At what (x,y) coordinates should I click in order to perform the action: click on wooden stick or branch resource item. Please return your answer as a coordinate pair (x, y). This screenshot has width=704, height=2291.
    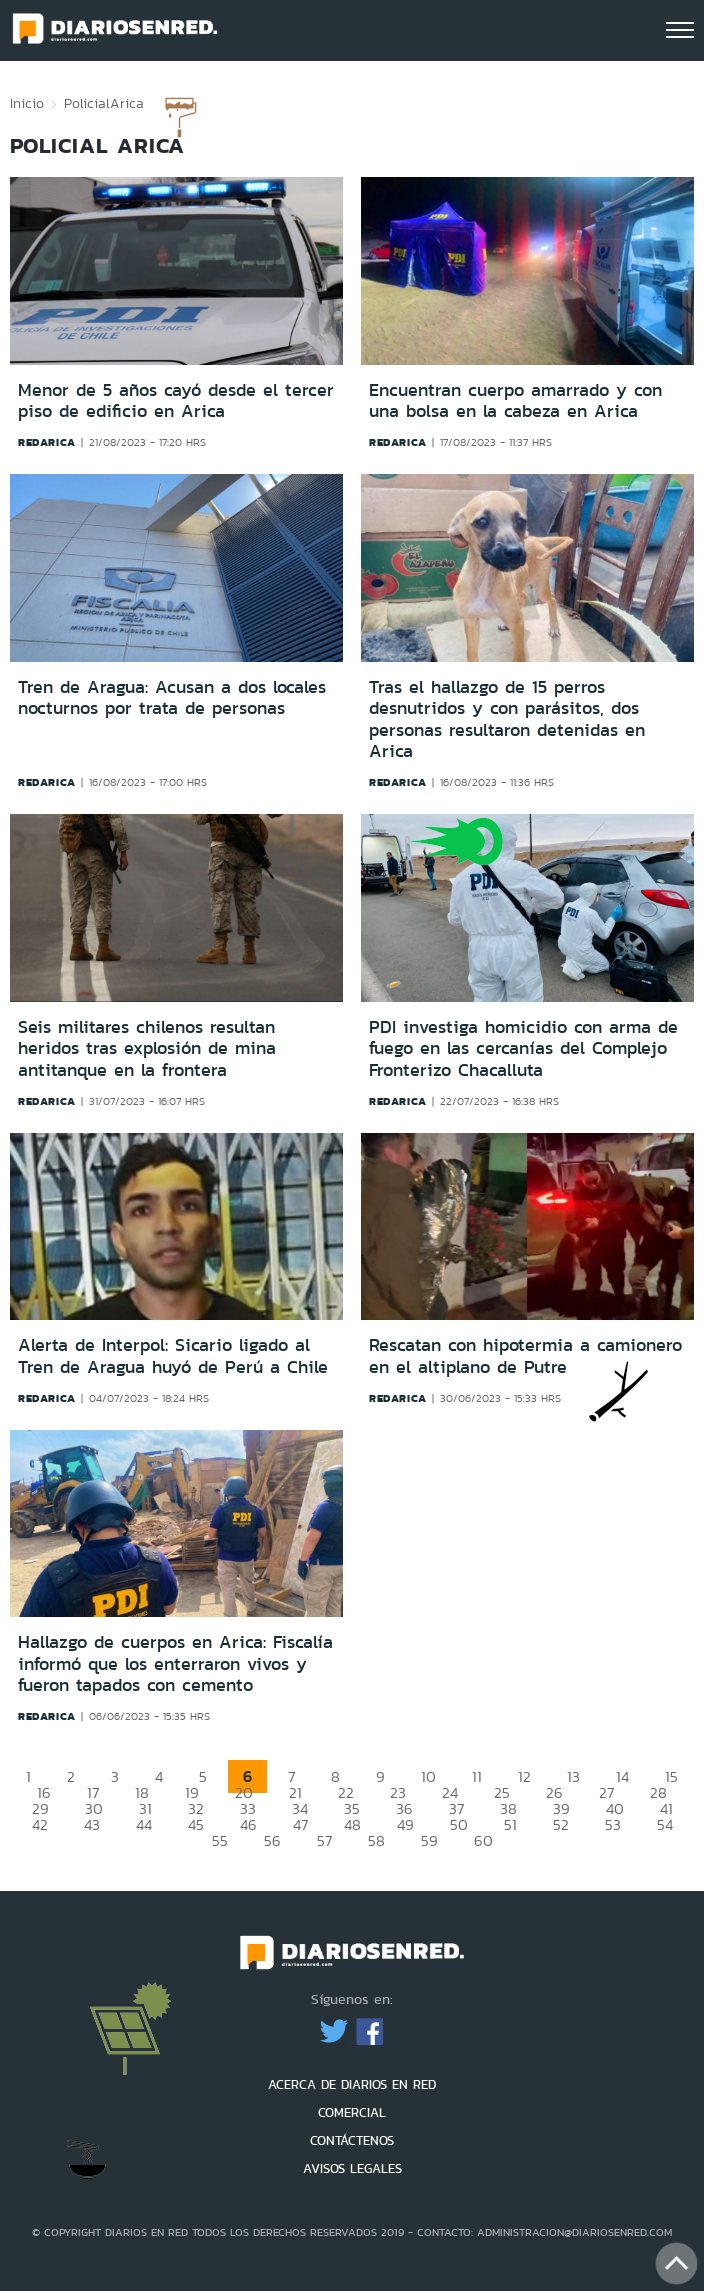
    Looking at the image, I should click on (618, 1391).